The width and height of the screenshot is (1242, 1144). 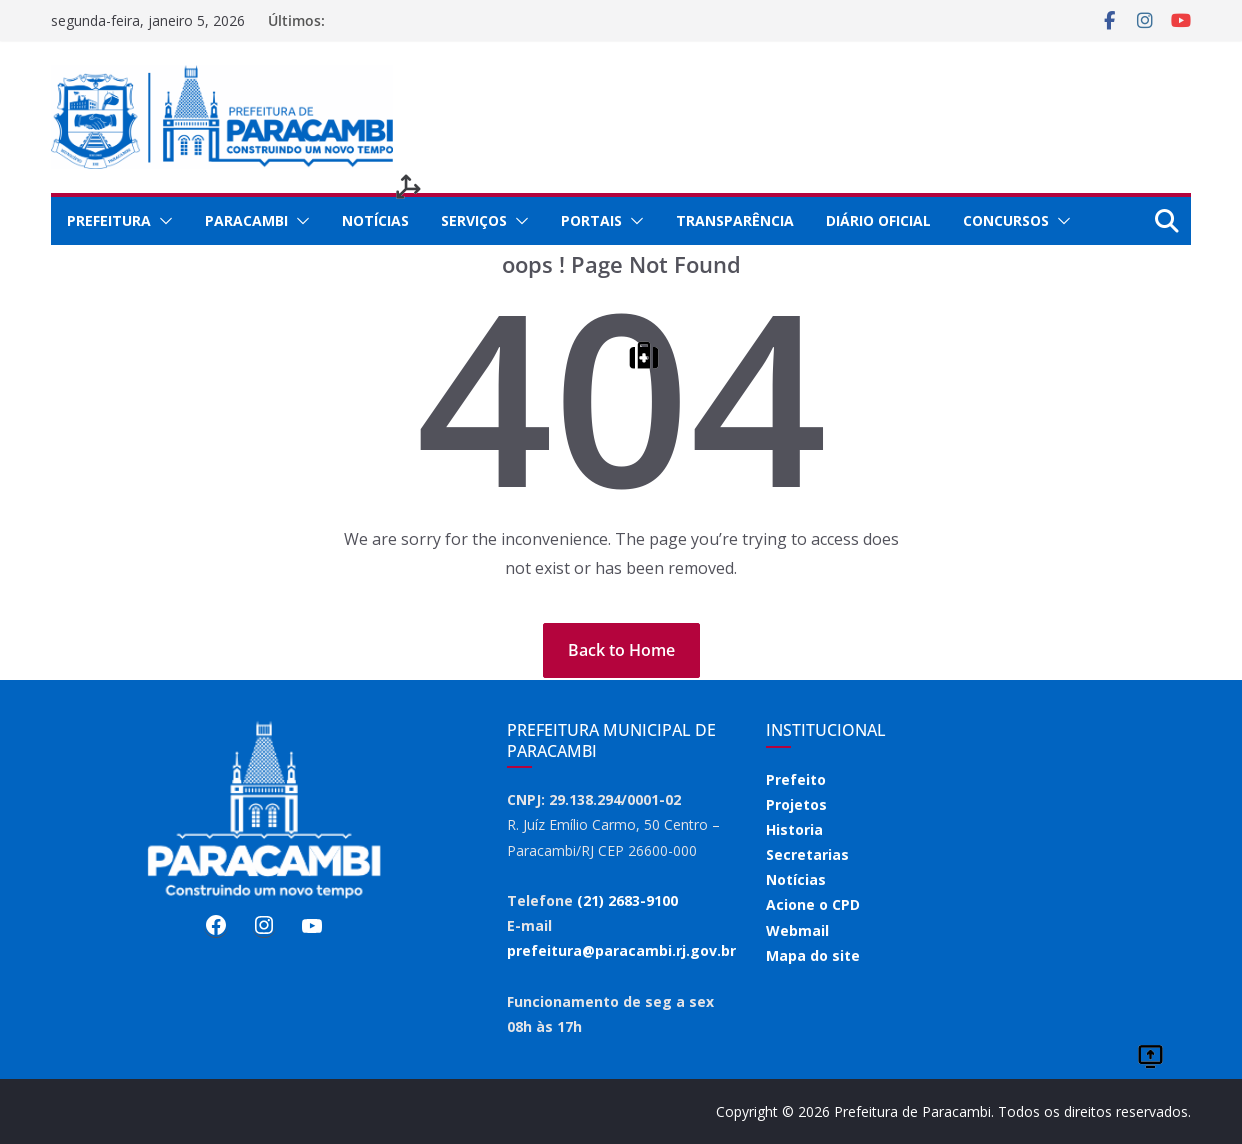 I want to click on access health or medical services, so click(x=644, y=356).